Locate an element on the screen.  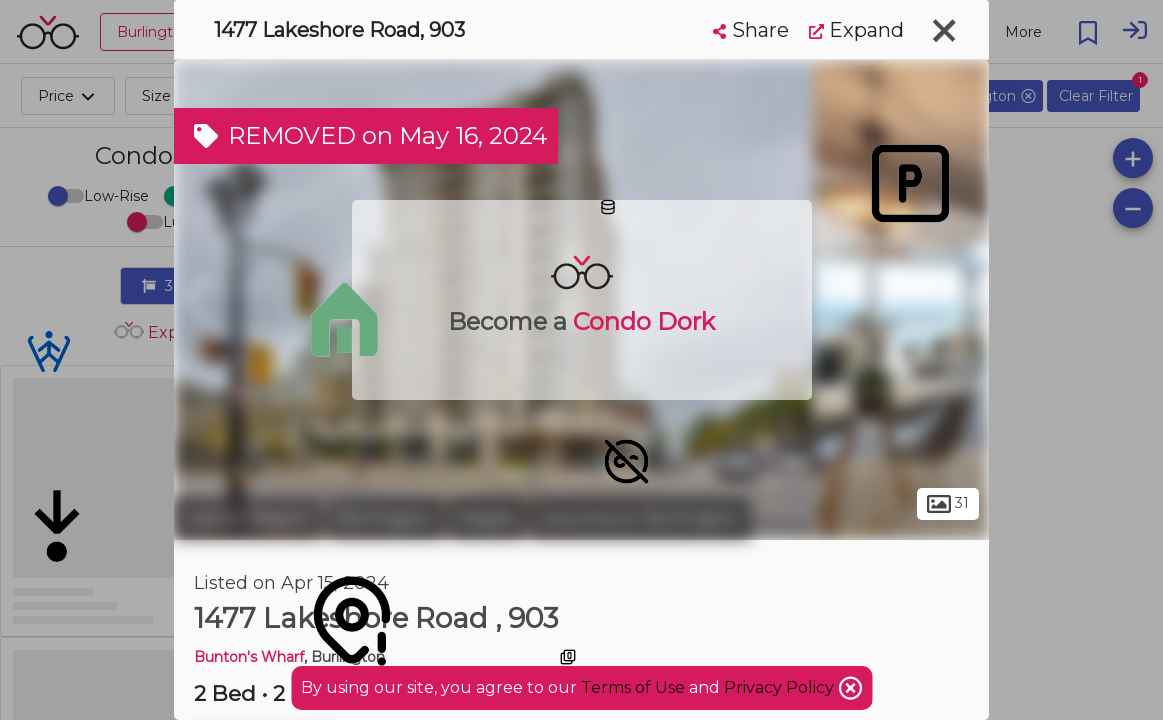
find nearby parking locations is located at coordinates (910, 183).